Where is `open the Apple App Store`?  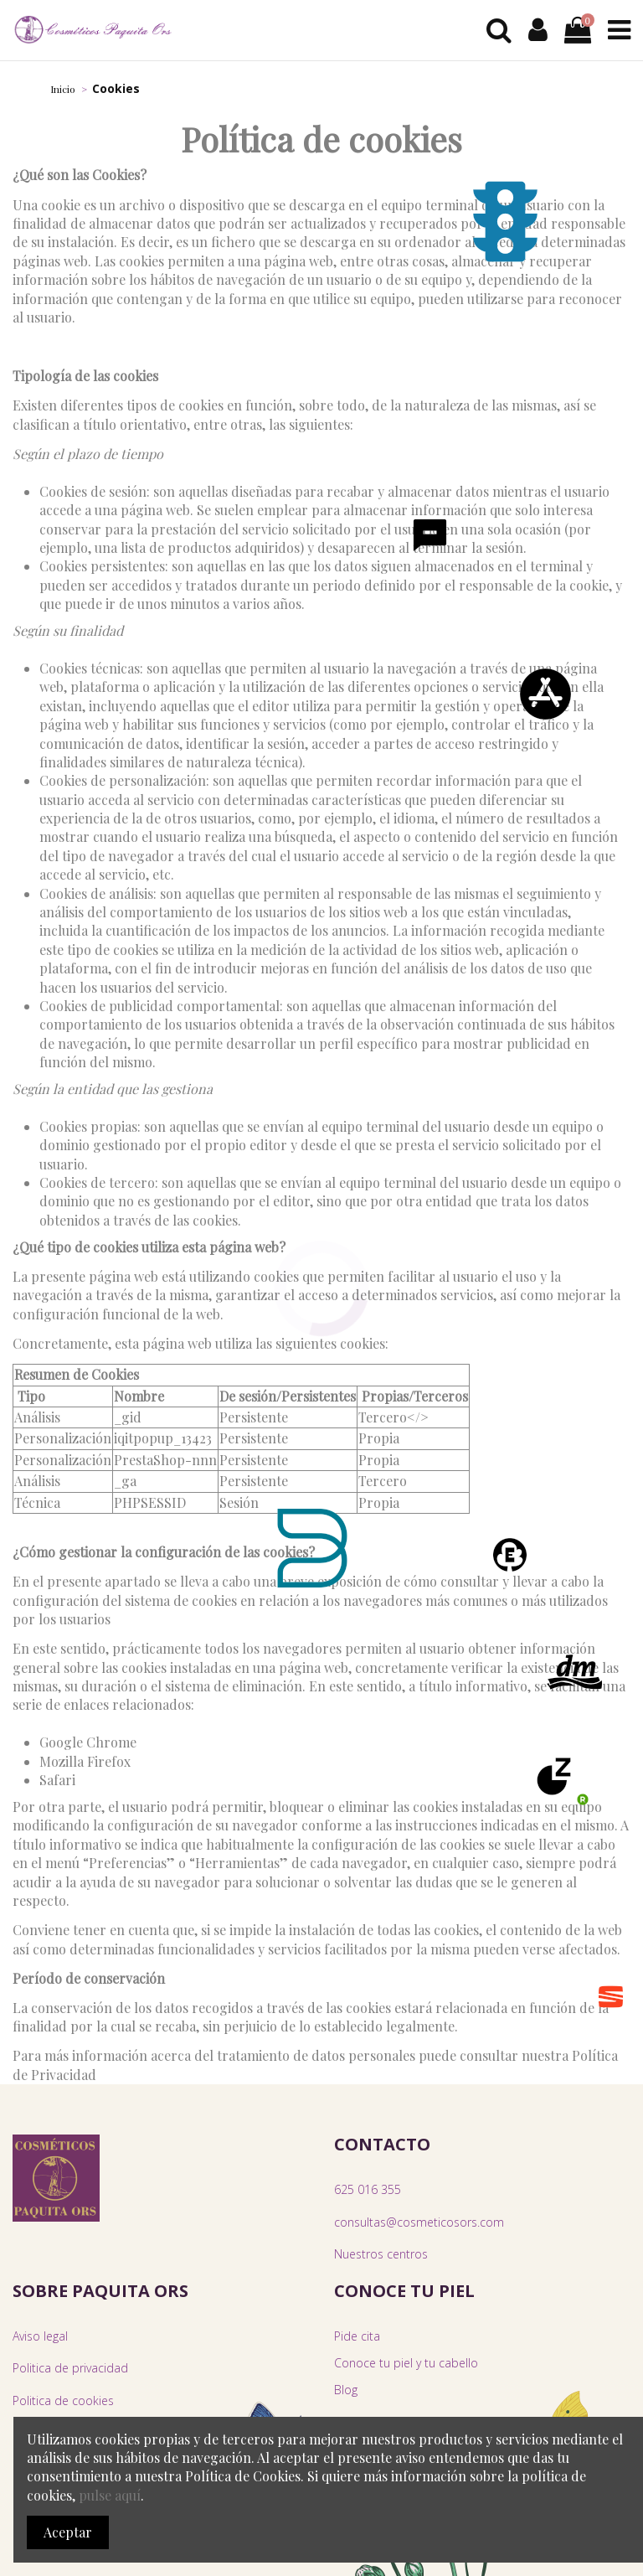
open the Apple App Store is located at coordinates (545, 694).